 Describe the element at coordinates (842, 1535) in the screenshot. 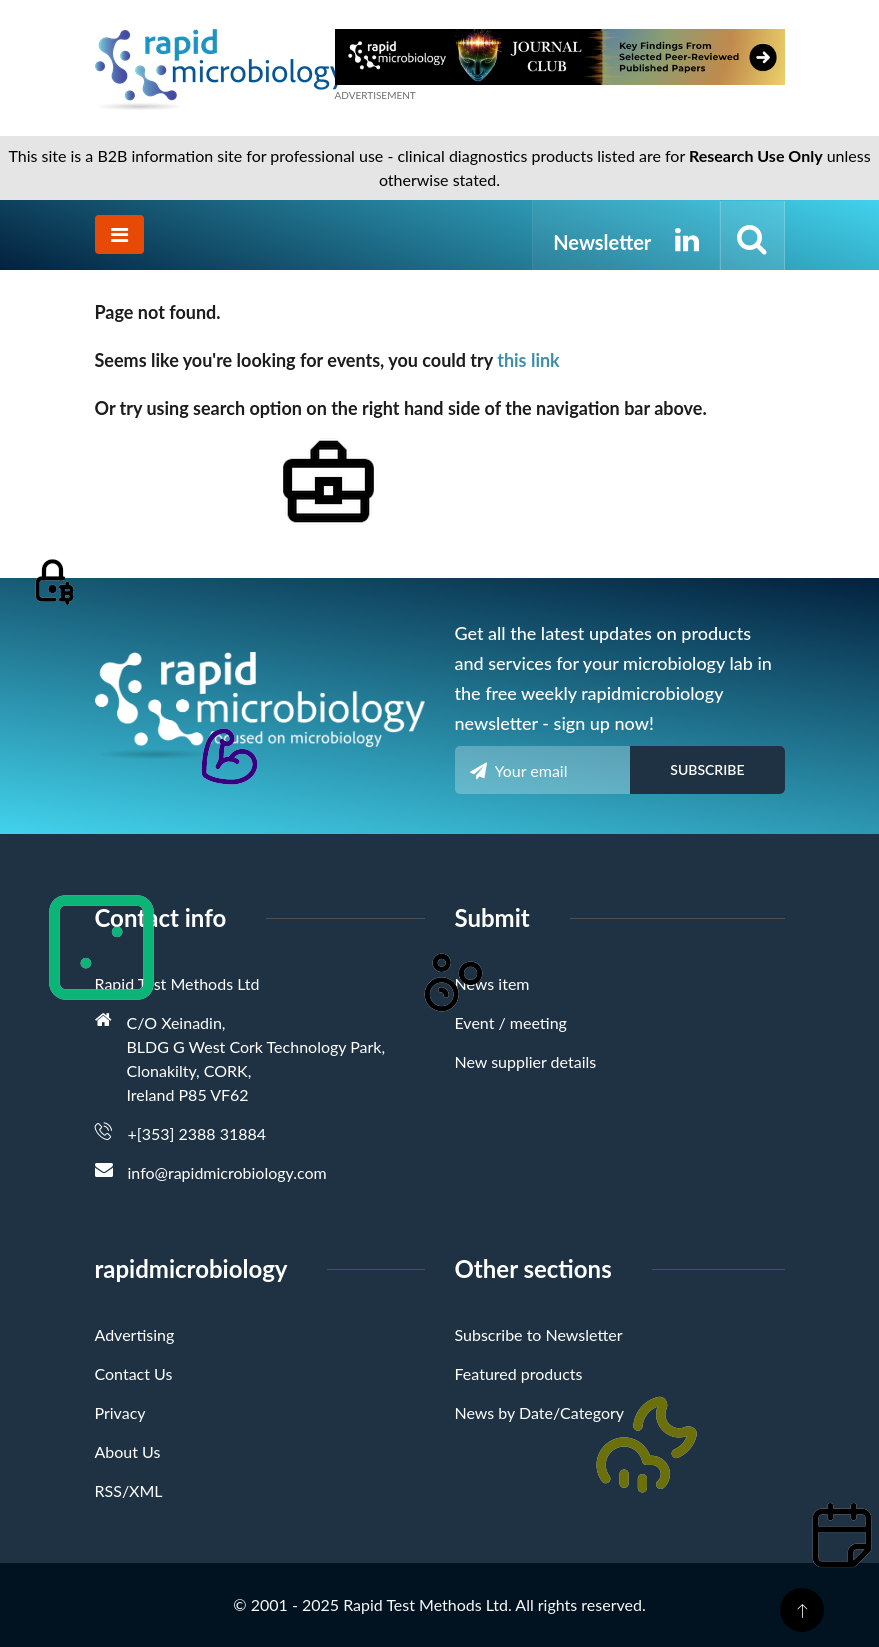

I see `view calendar with a note or reminder` at that location.